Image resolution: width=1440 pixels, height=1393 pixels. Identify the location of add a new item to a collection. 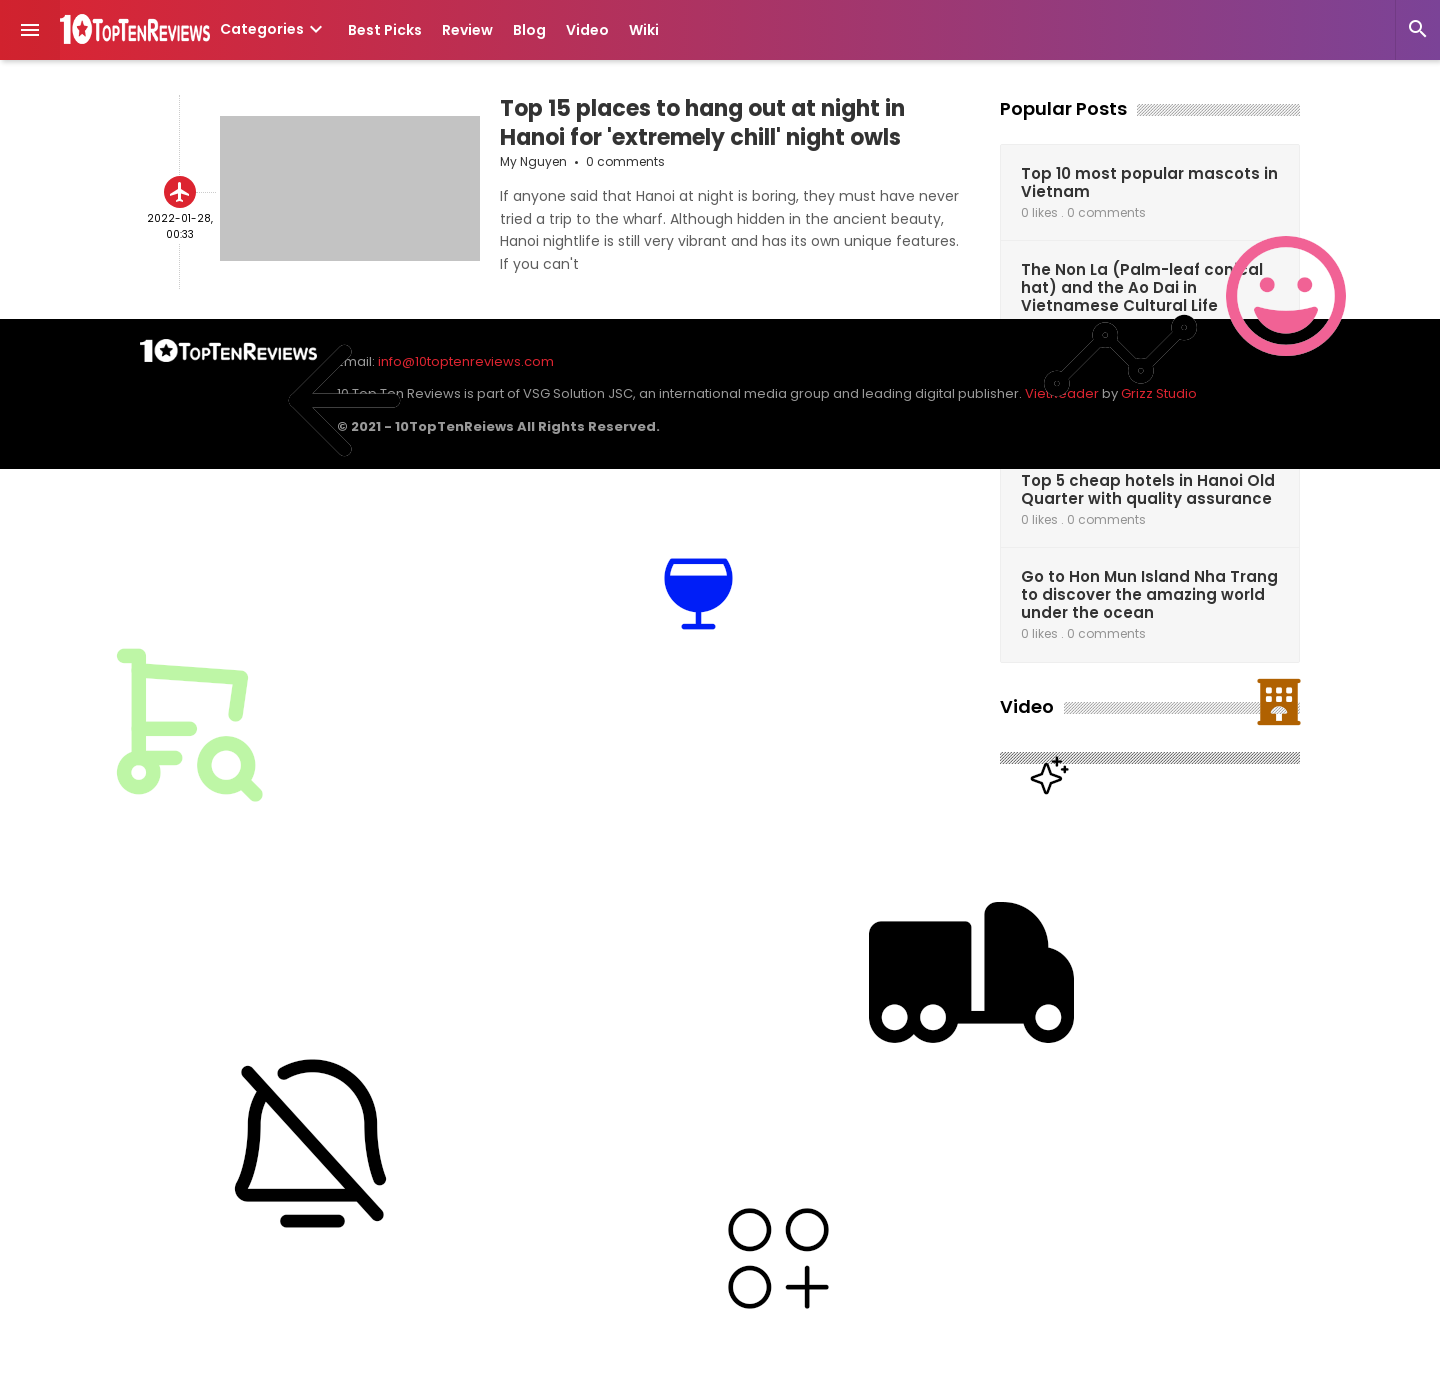
(778, 1258).